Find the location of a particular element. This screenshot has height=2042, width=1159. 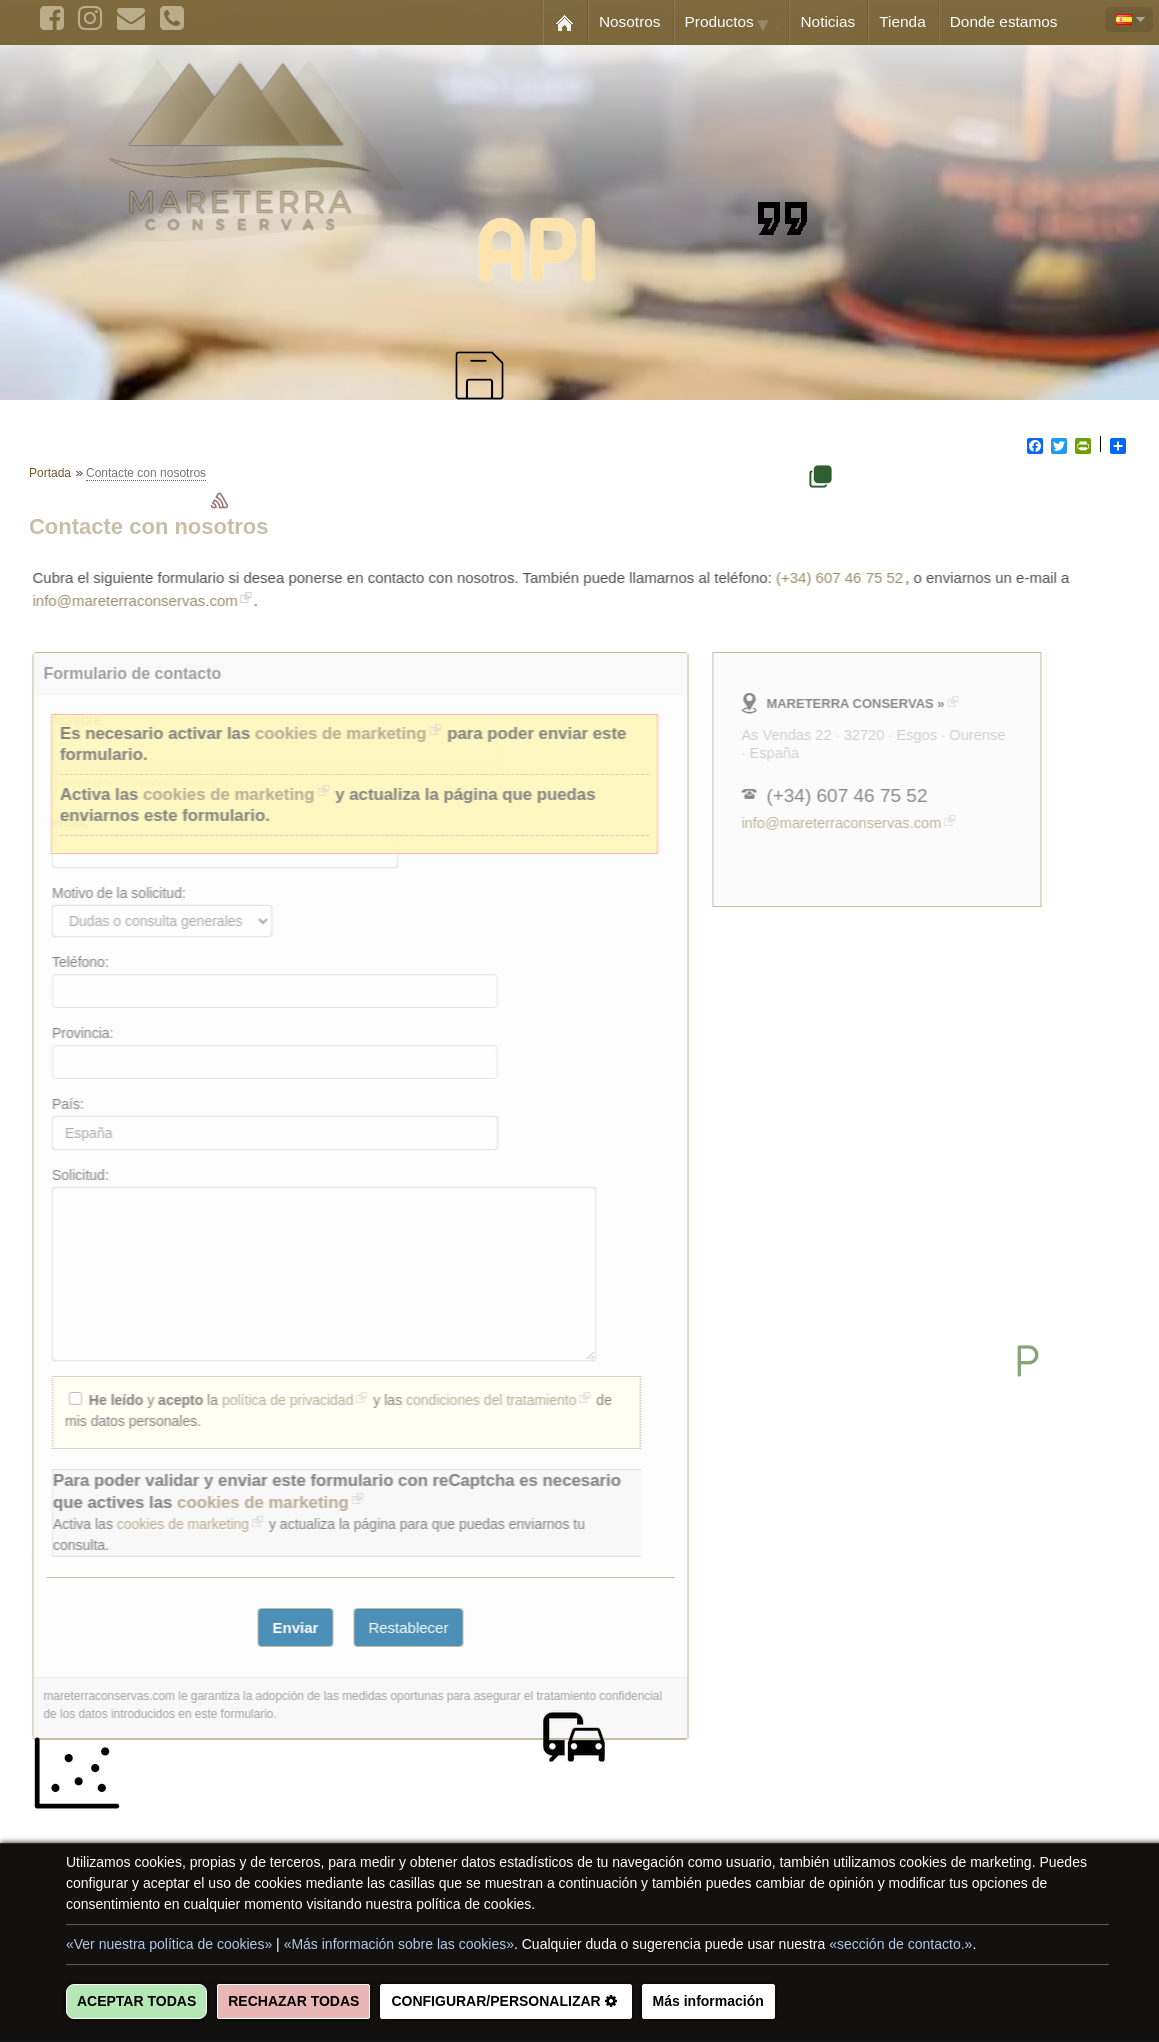

insert a block quote is located at coordinates (782, 218).